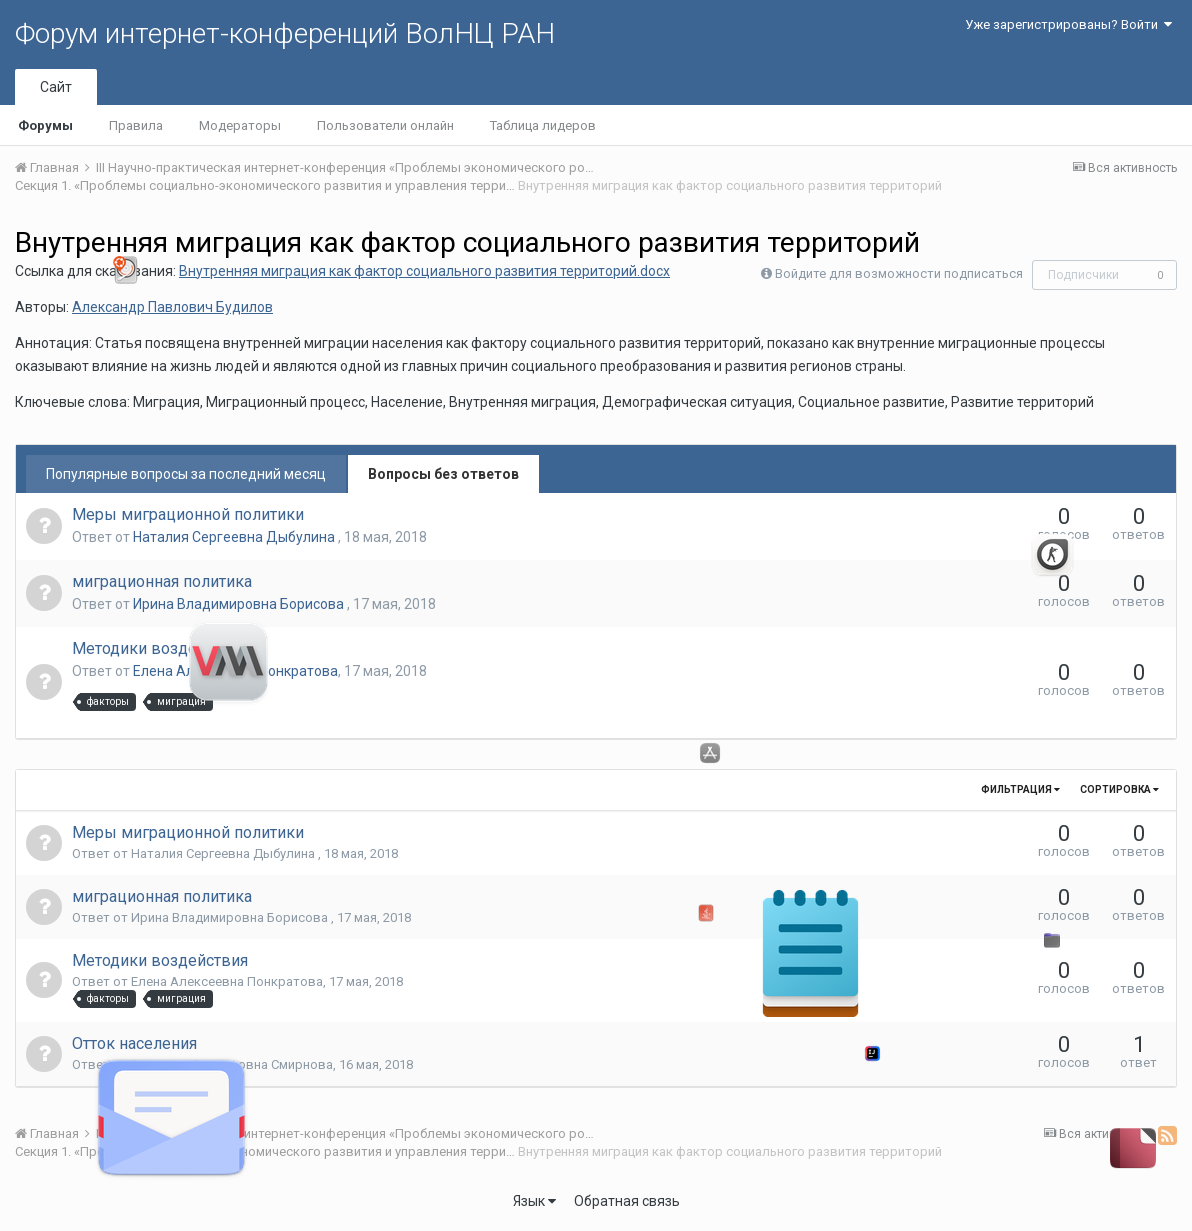 The image size is (1192, 1231). Describe the element at coordinates (126, 270) in the screenshot. I see `launch the ubiquity installer for ubuntu linux` at that location.